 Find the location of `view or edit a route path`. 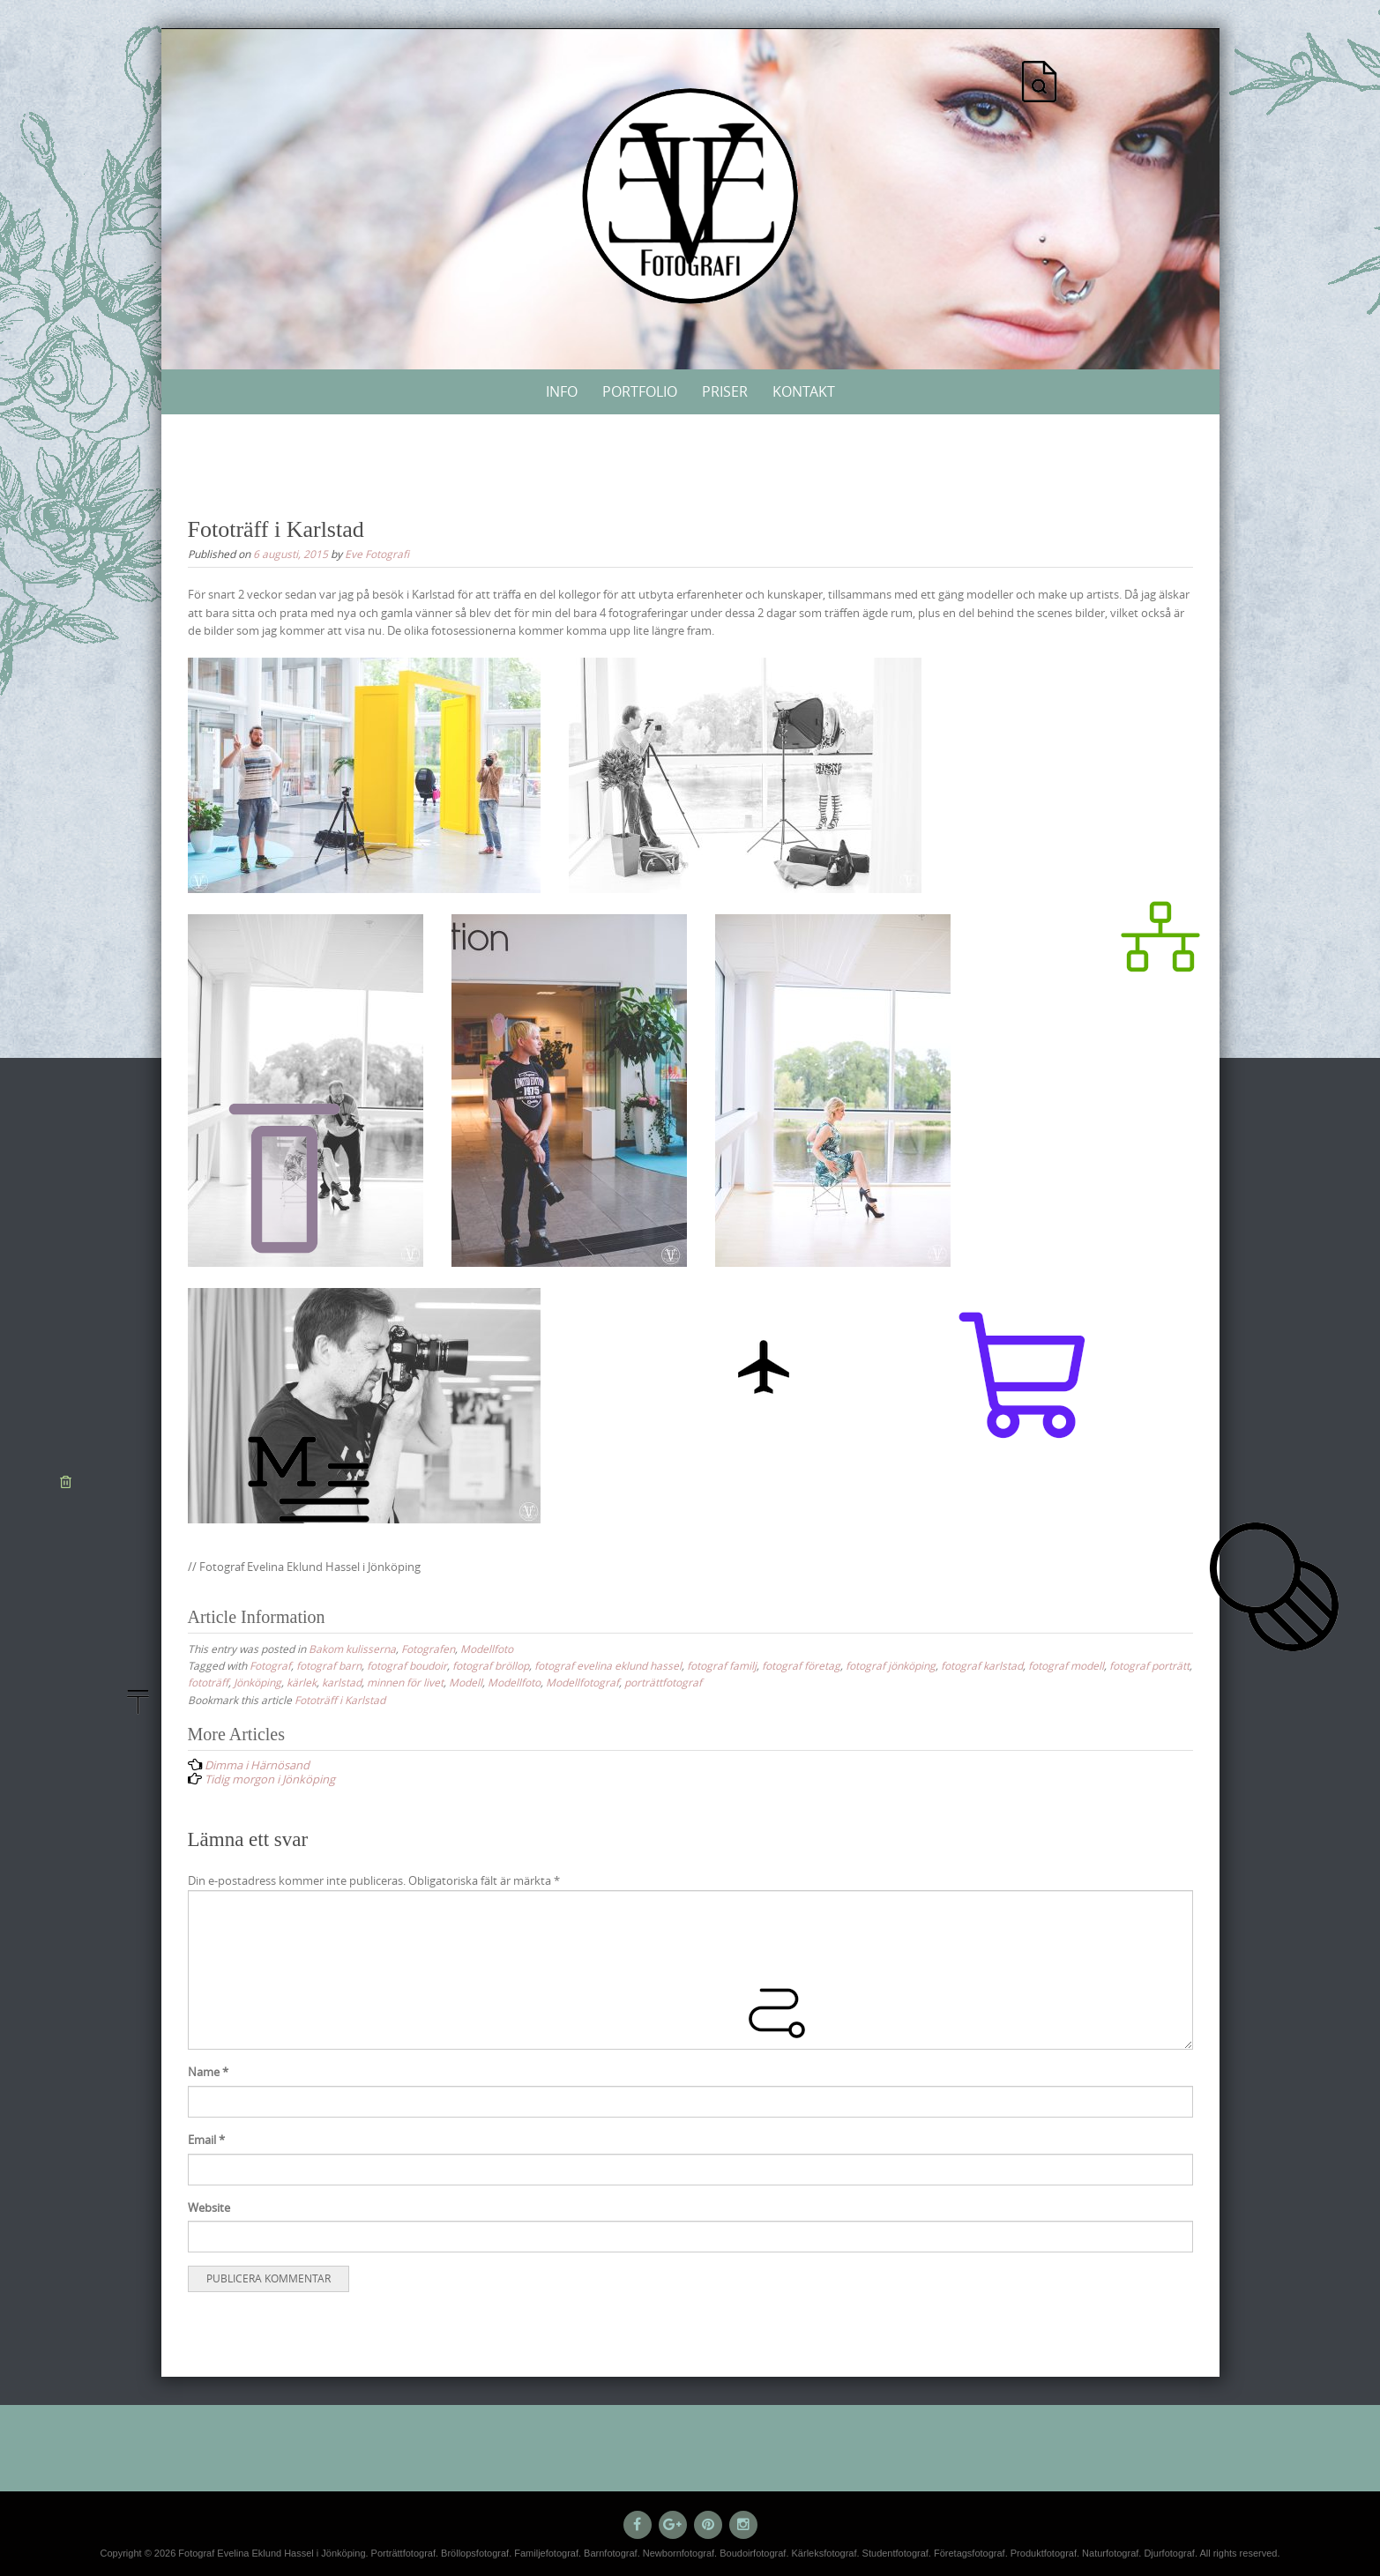

view or edit a route path is located at coordinates (777, 2010).